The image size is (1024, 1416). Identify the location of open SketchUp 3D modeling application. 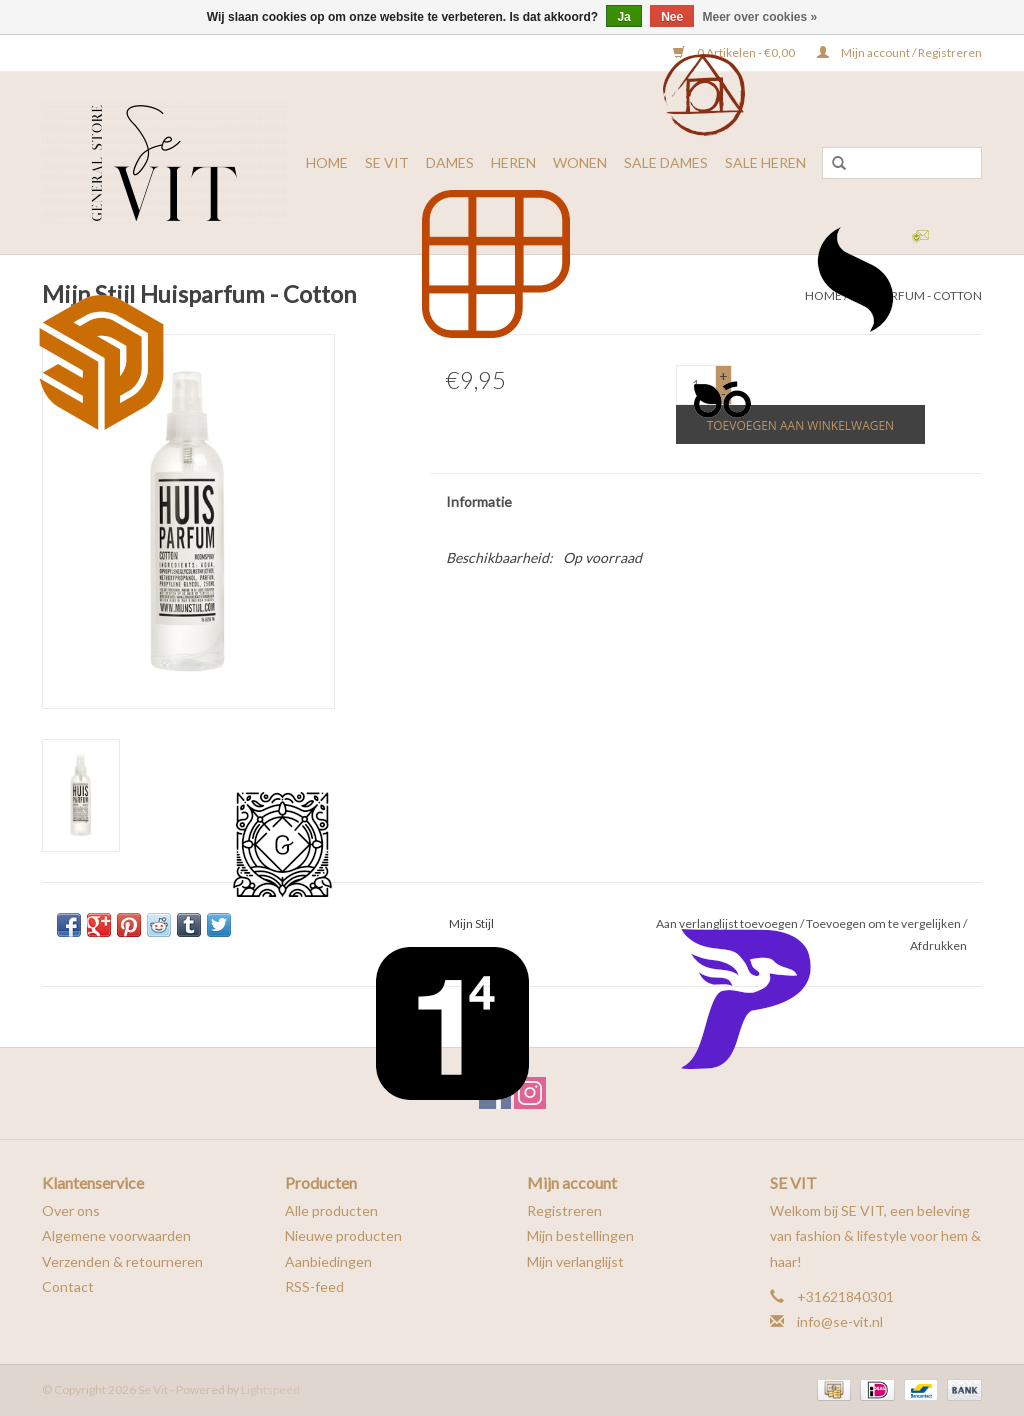
(101, 362).